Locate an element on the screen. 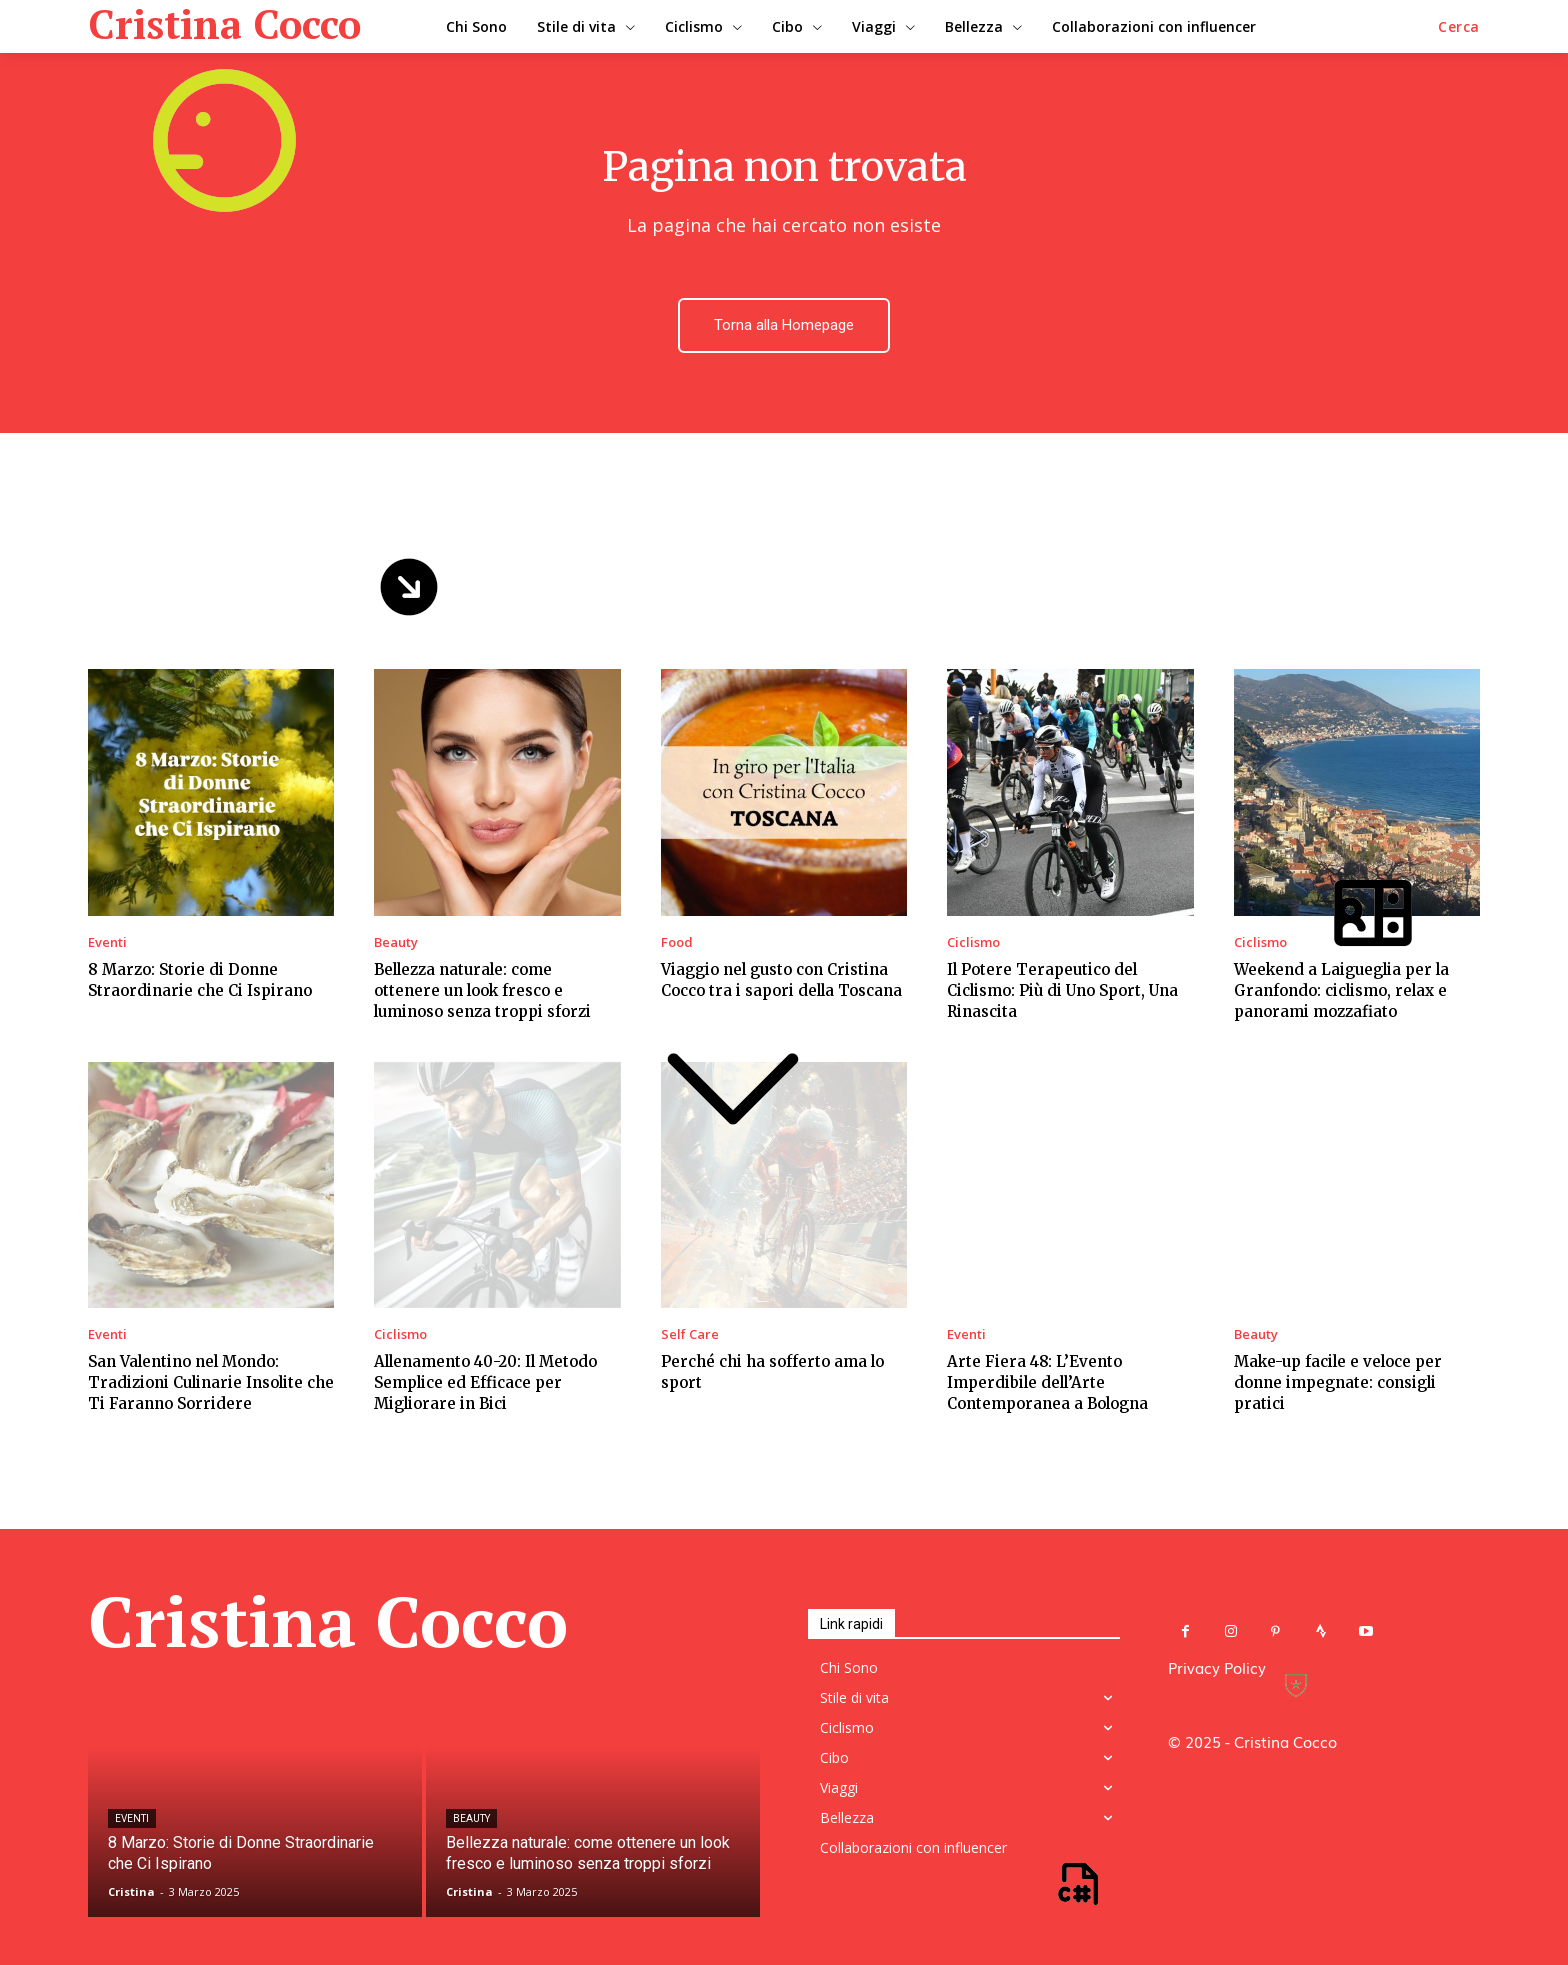 This screenshot has width=1568, height=1965. start or join a video conference is located at coordinates (1373, 913).